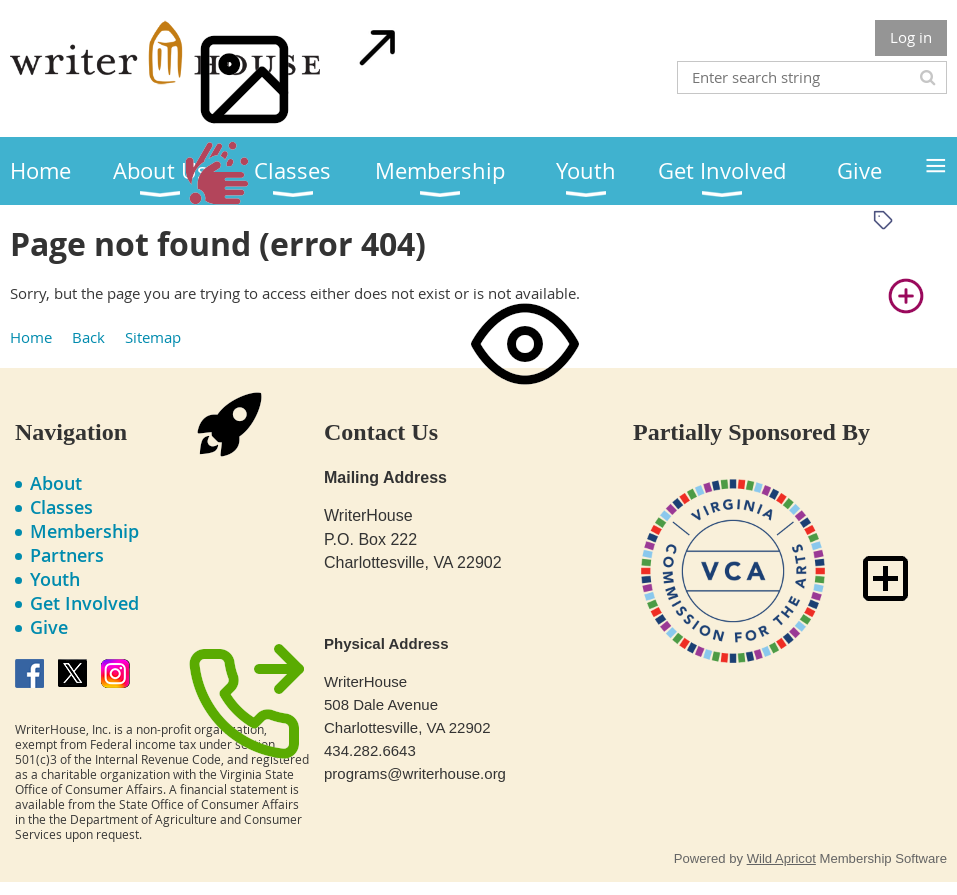 The image size is (957, 895). Describe the element at coordinates (525, 344) in the screenshot. I see `view or preview content` at that location.